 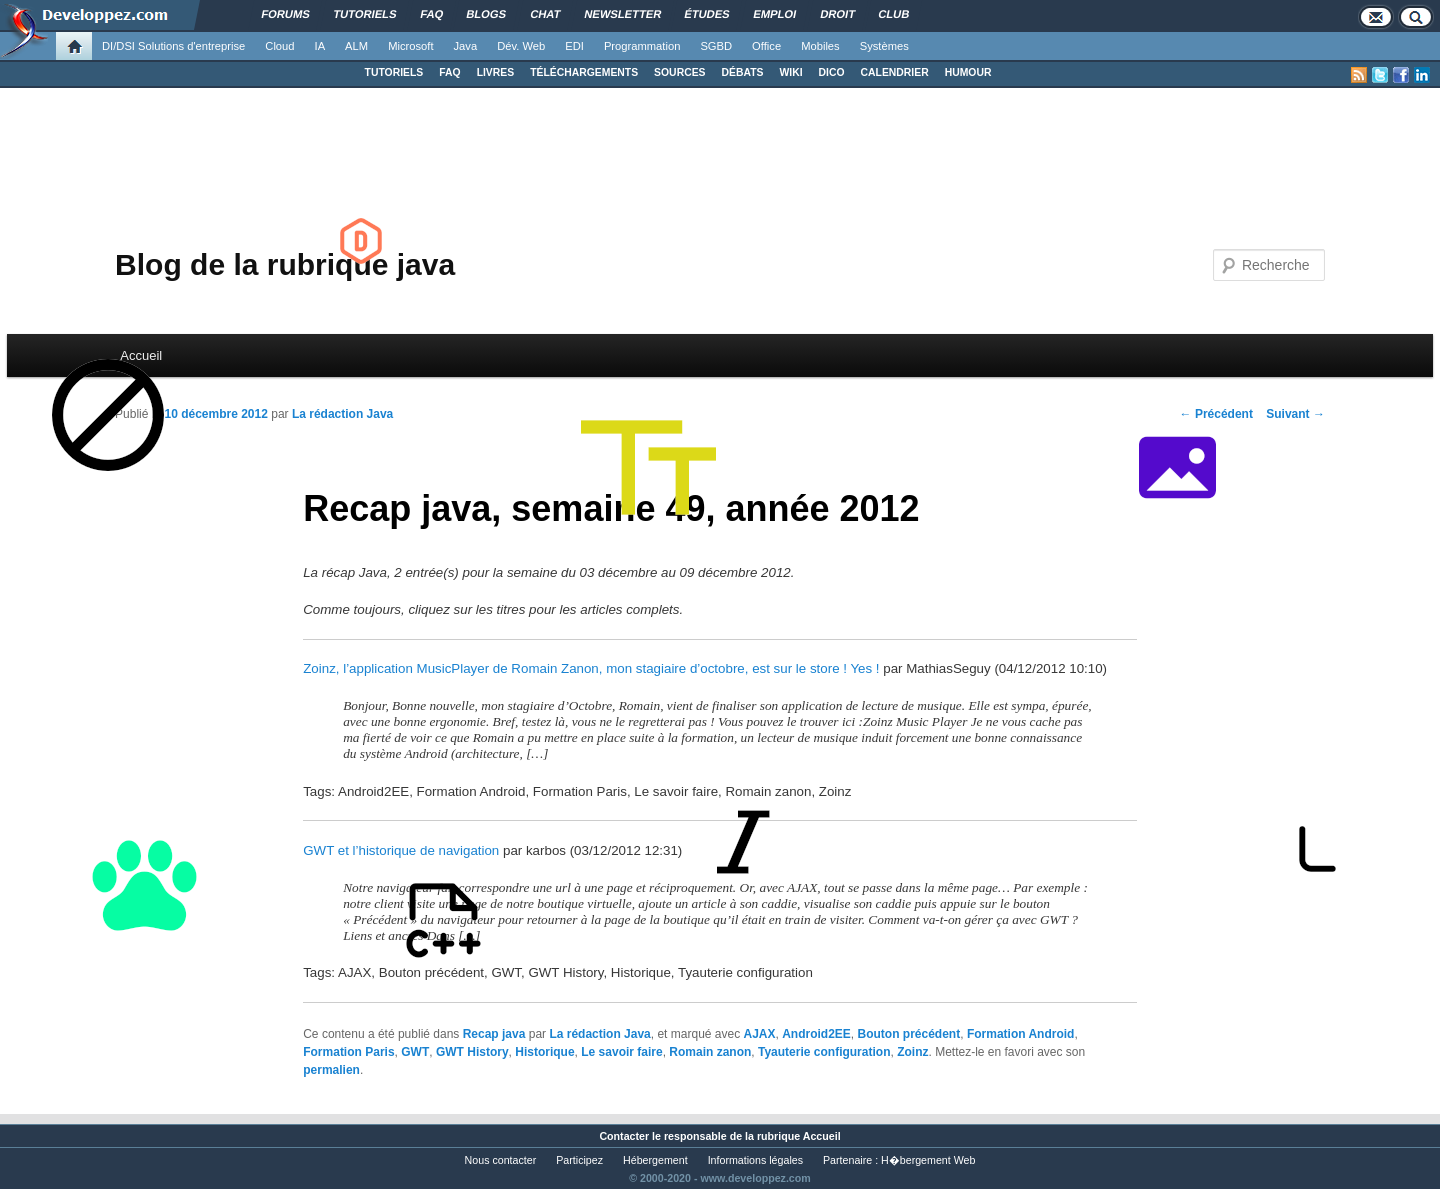 What do you see at coordinates (1317, 850) in the screenshot?
I see `romanian leu currency symbol` at bounding box center [1317, 850].